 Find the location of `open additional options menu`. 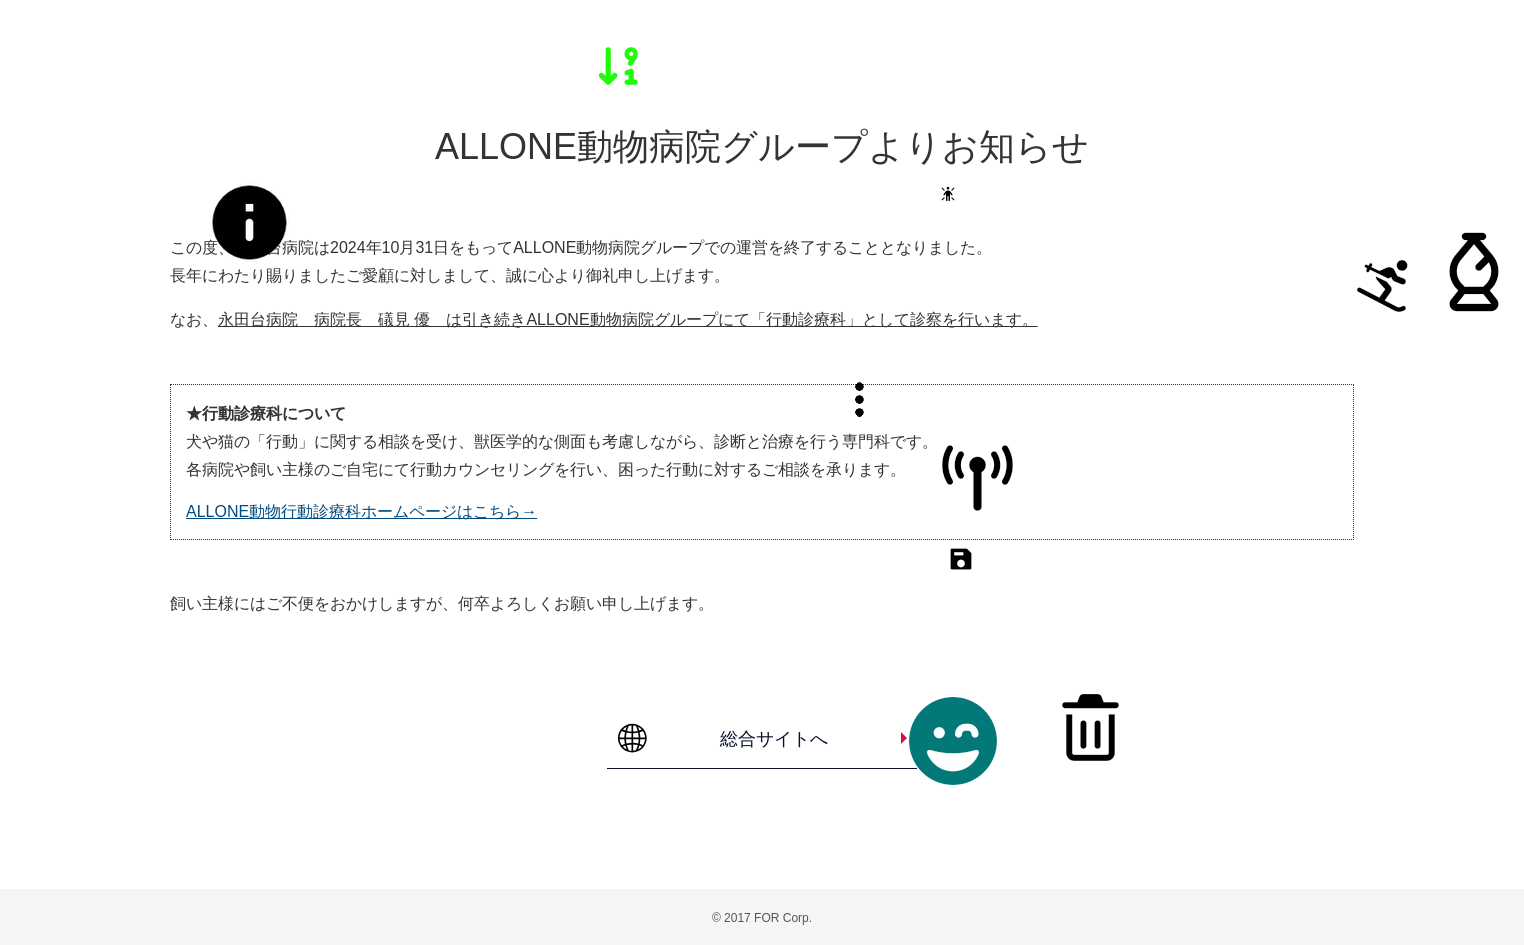

open additional options menu is located at coordinates (859, 399).